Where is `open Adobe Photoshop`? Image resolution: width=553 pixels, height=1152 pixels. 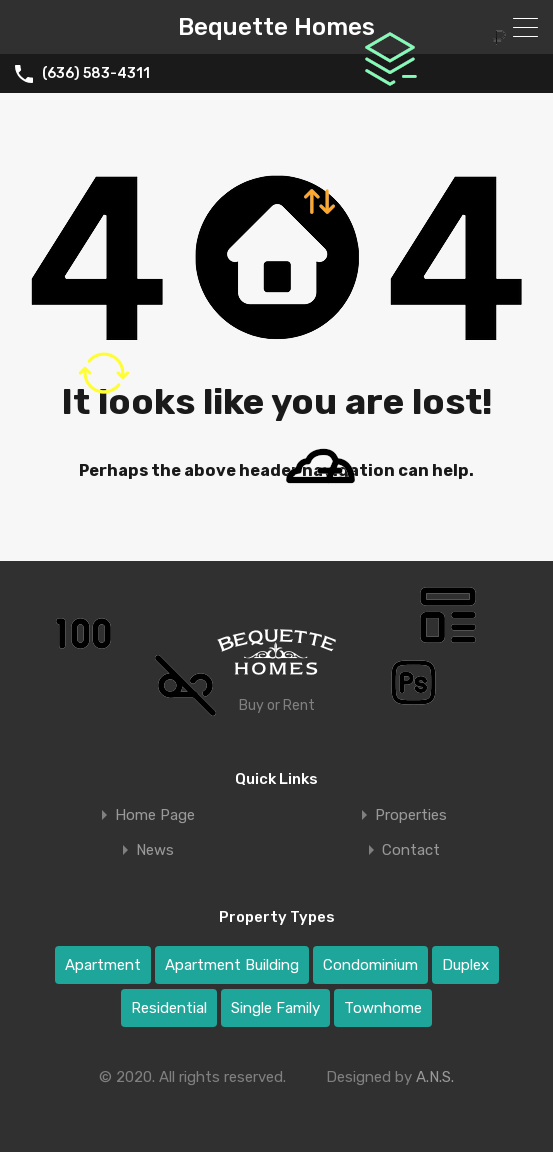 open Adobe Photoshop is located at coordinates (413, 682).